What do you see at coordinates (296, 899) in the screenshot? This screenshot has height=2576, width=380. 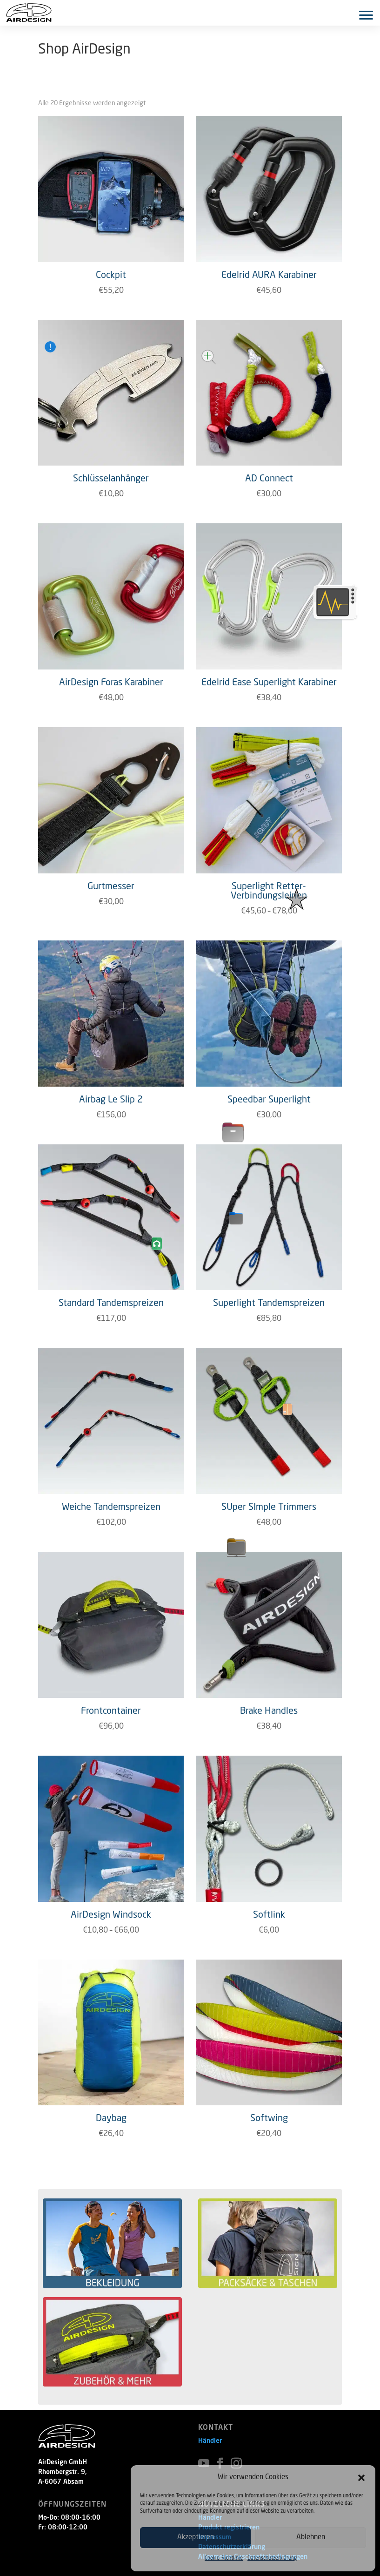 I see `view VIP contacts in mail` at bounding box center [296, 899].